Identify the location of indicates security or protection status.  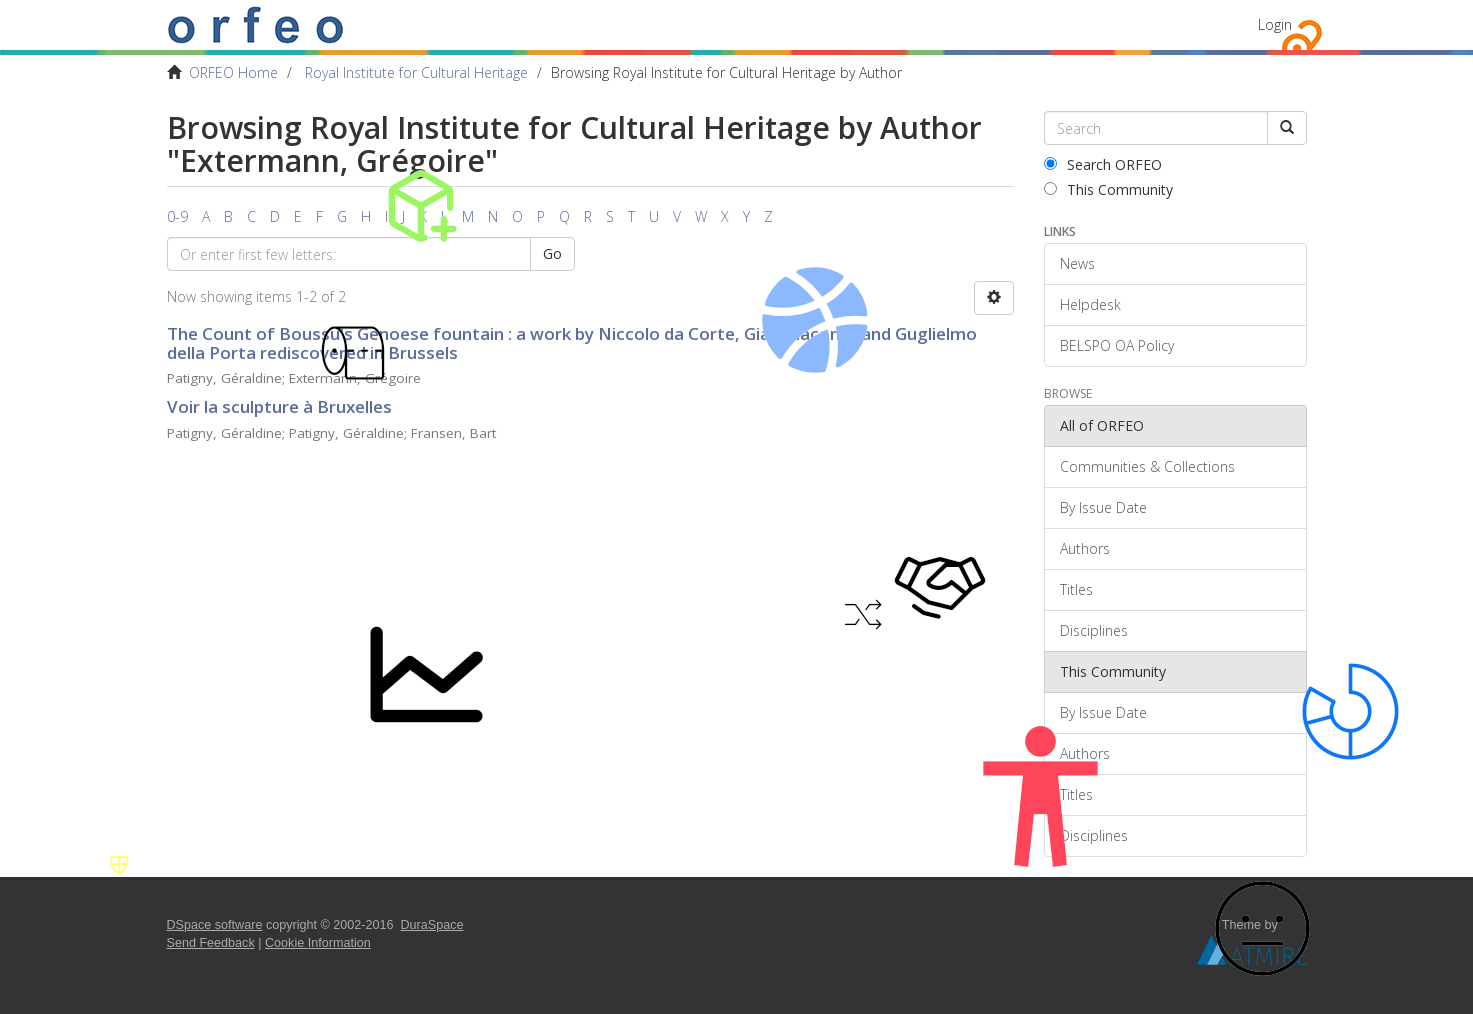
(119, 864).